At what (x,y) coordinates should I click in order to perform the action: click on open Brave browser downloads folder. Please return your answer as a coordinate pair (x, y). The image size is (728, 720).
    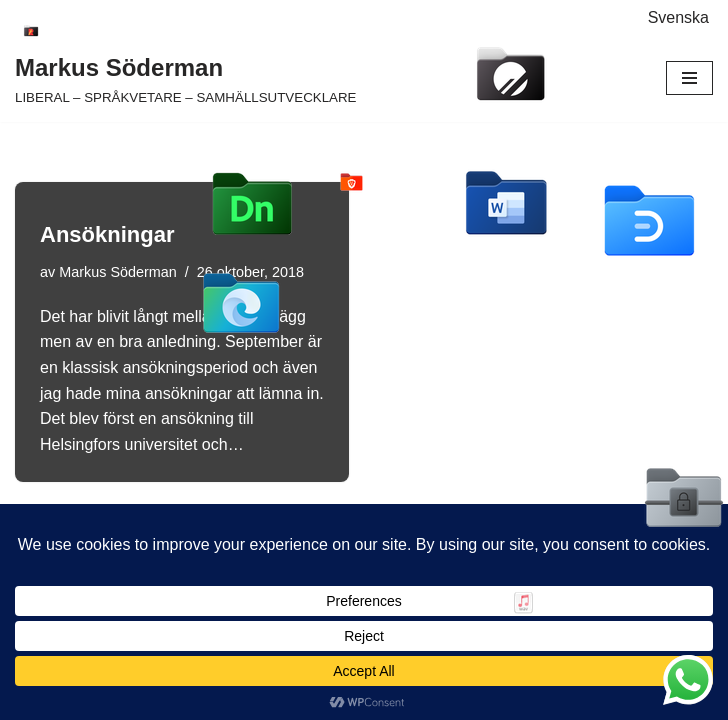
    Looking at the image, I should click on (351, 182).